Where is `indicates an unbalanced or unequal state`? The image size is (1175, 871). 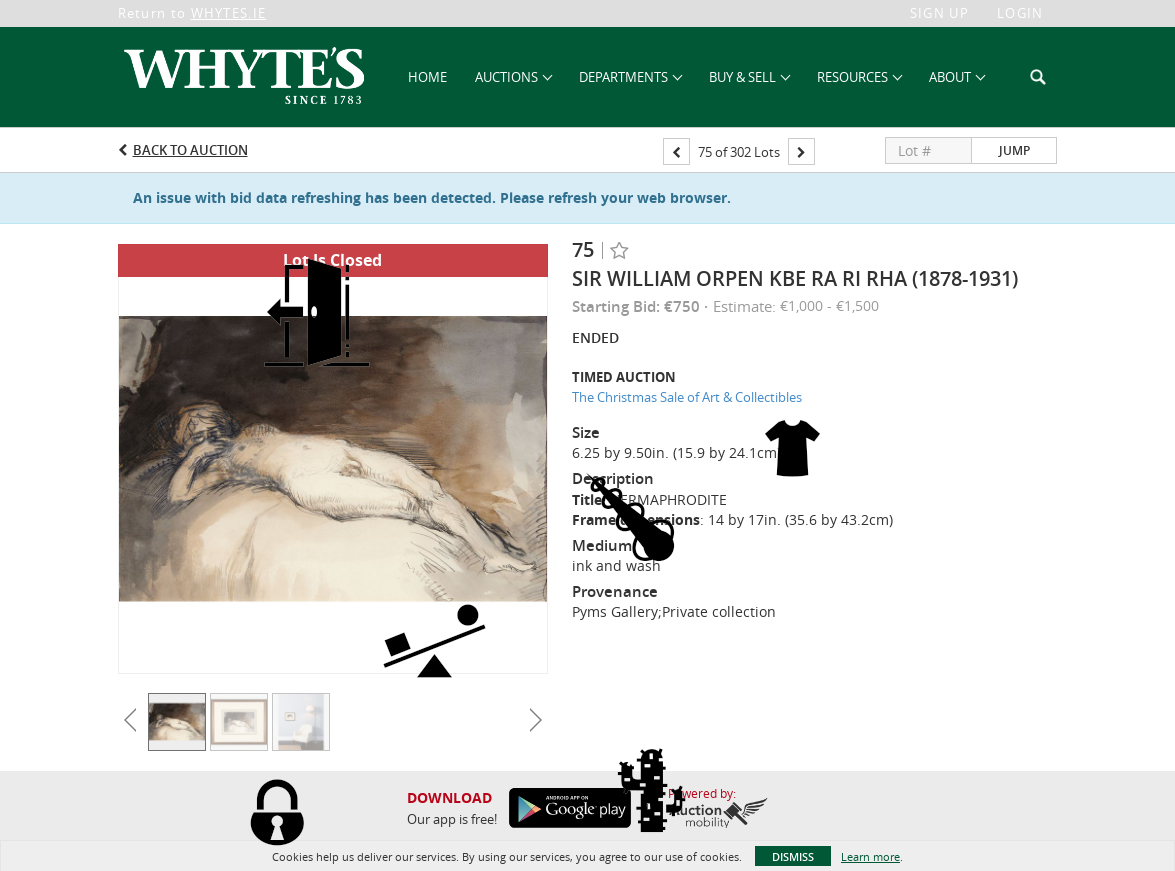 indicates an unbalanced or unequal state is located at coordinates (434, 625).